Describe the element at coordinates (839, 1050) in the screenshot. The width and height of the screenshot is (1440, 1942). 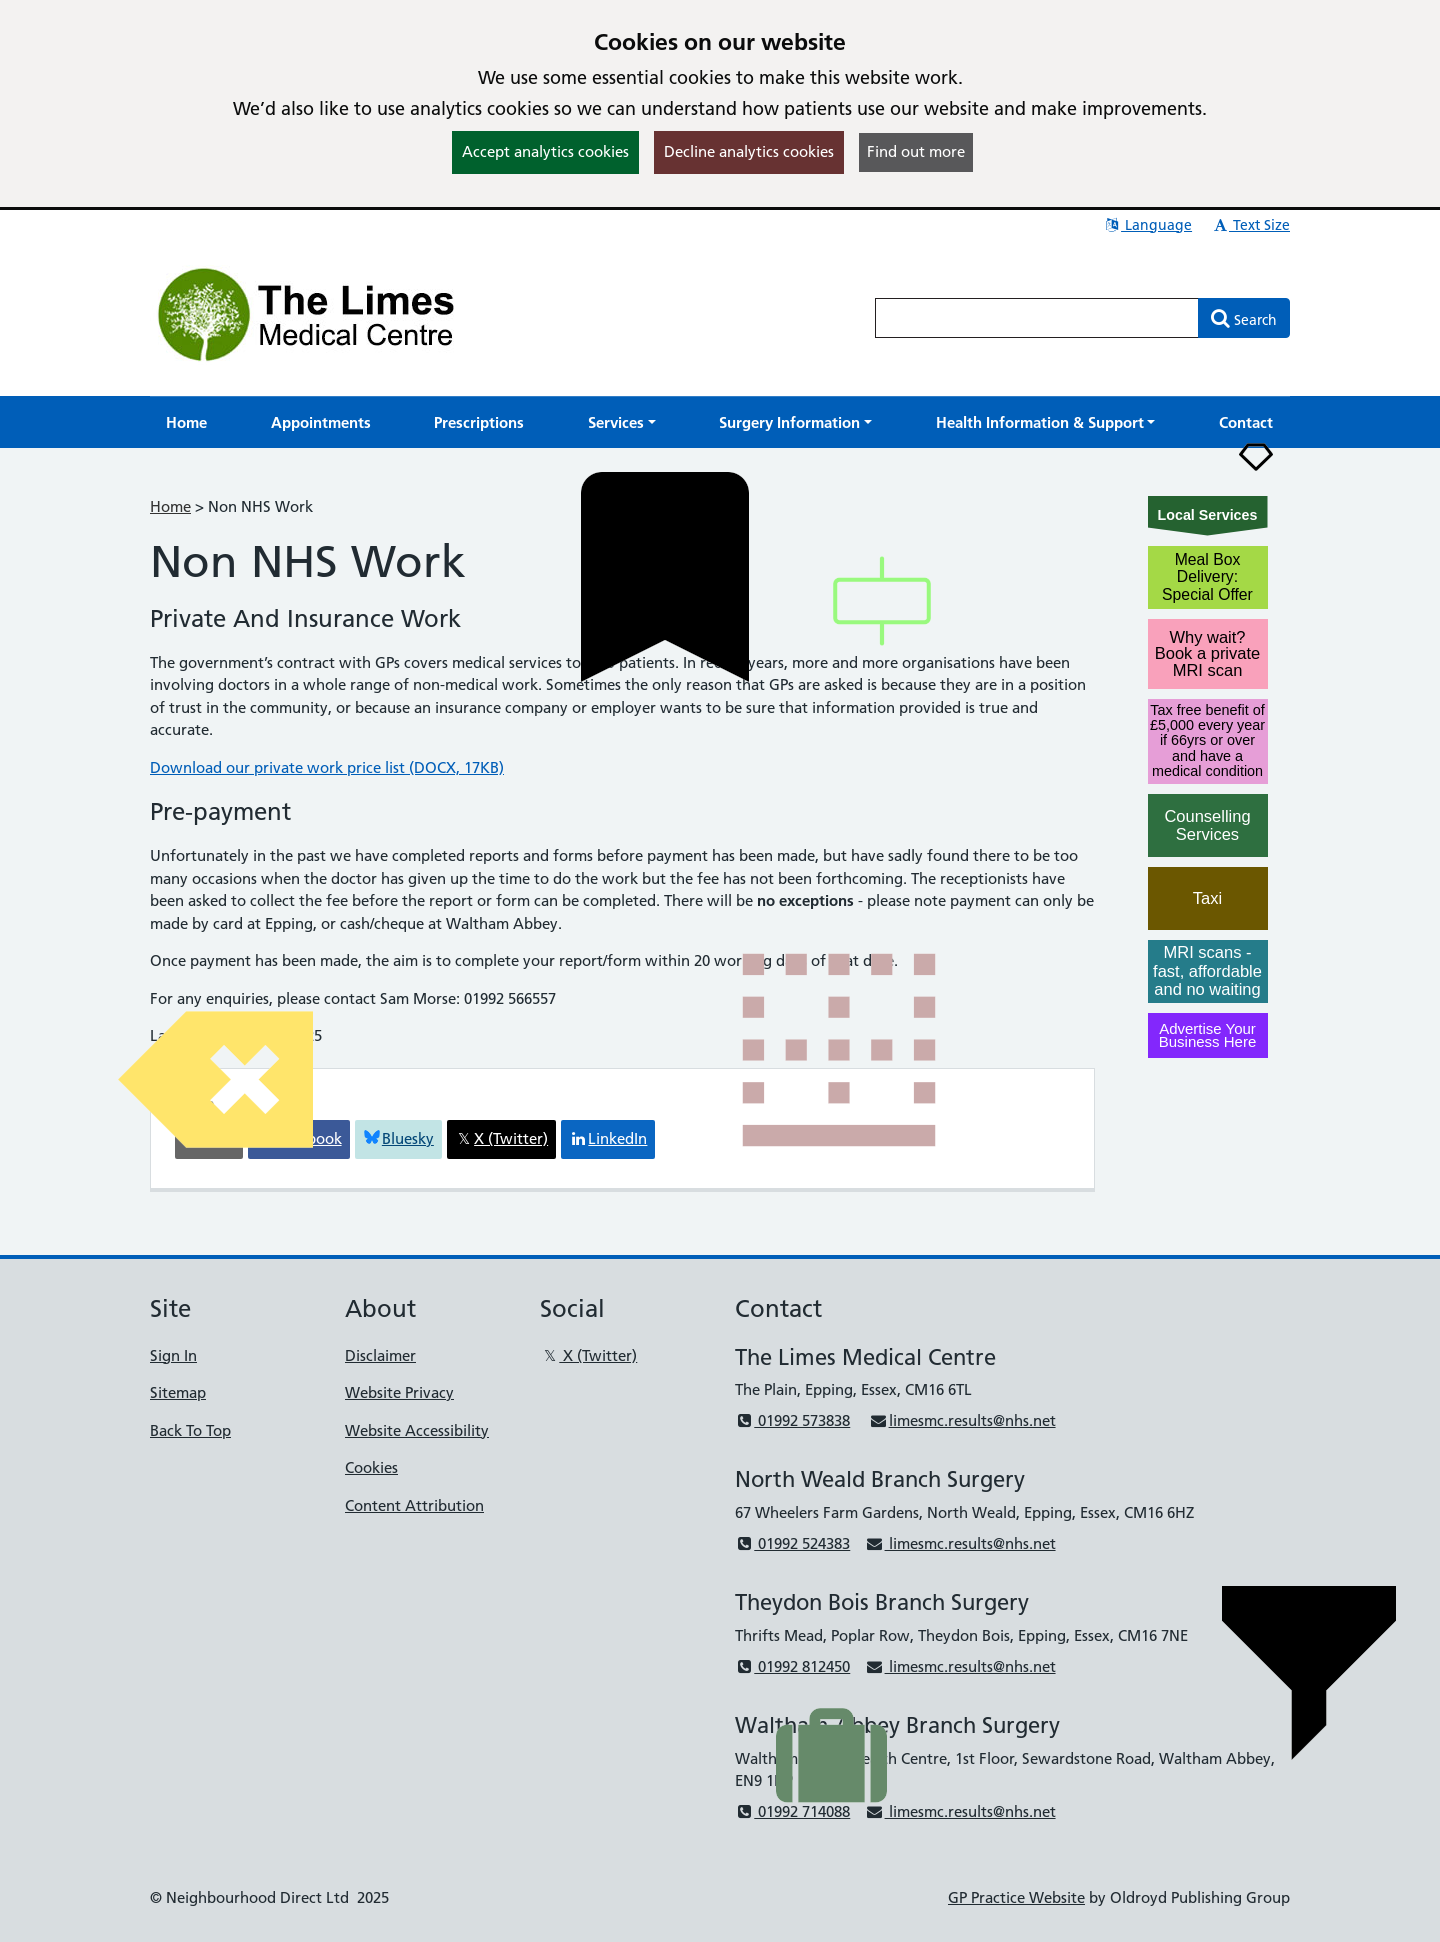
I see `apply bottom border to selected cells` at that location.